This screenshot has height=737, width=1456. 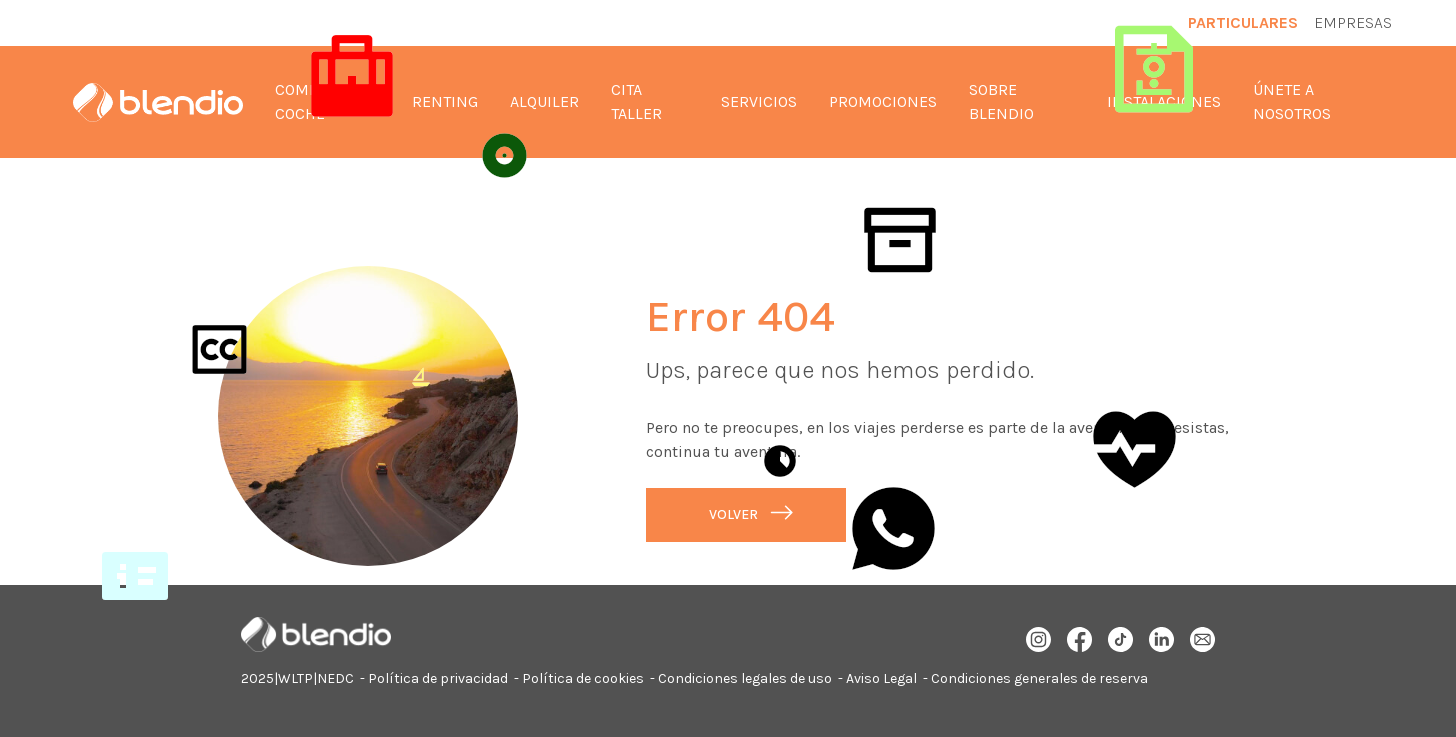 I want to click on view music album collection, so click(x=504, y=155).